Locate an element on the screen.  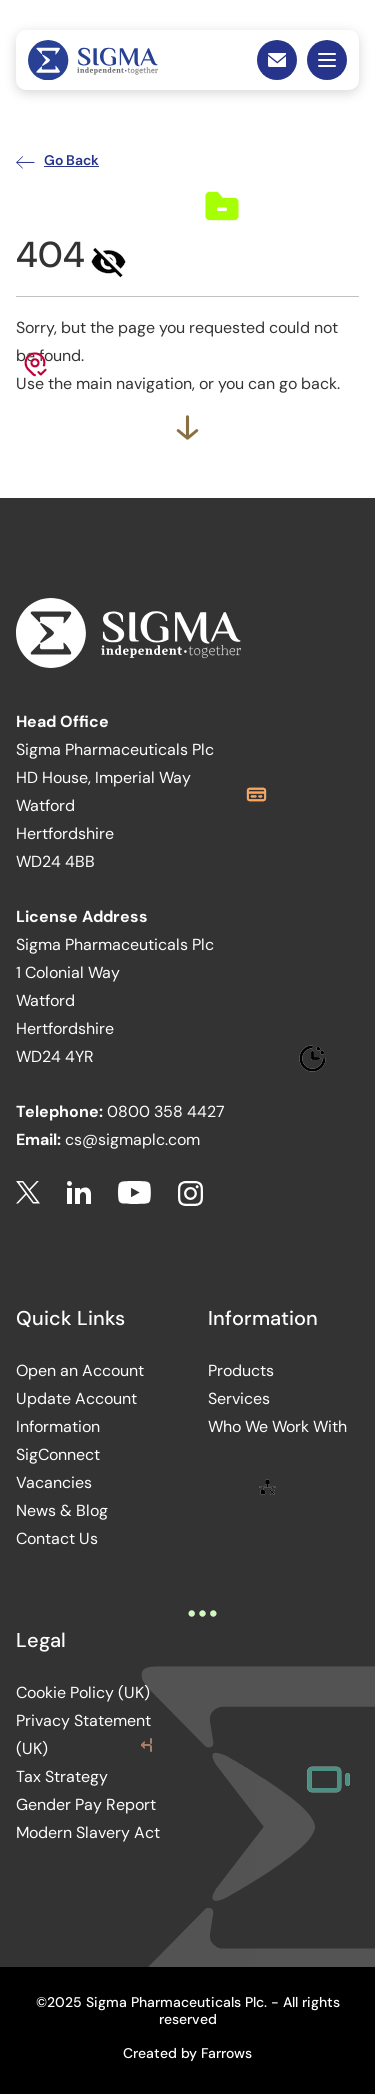
view remaining time or countdown timer is located at coordinates (312, 1058).